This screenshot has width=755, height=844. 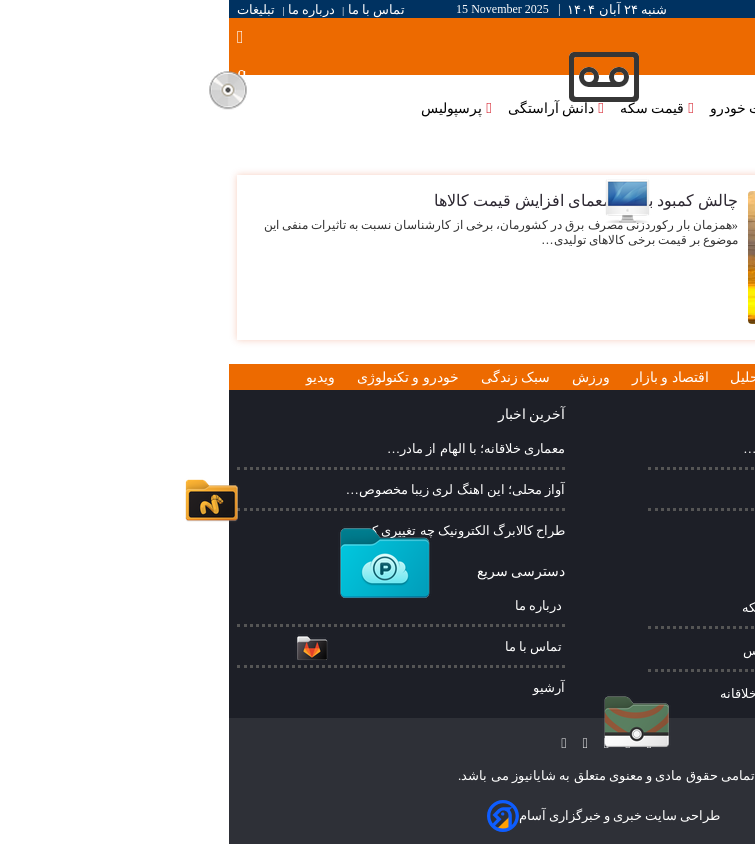 I want to click on folder containing GitLab projects or repositories, so click(x=312, y=649).